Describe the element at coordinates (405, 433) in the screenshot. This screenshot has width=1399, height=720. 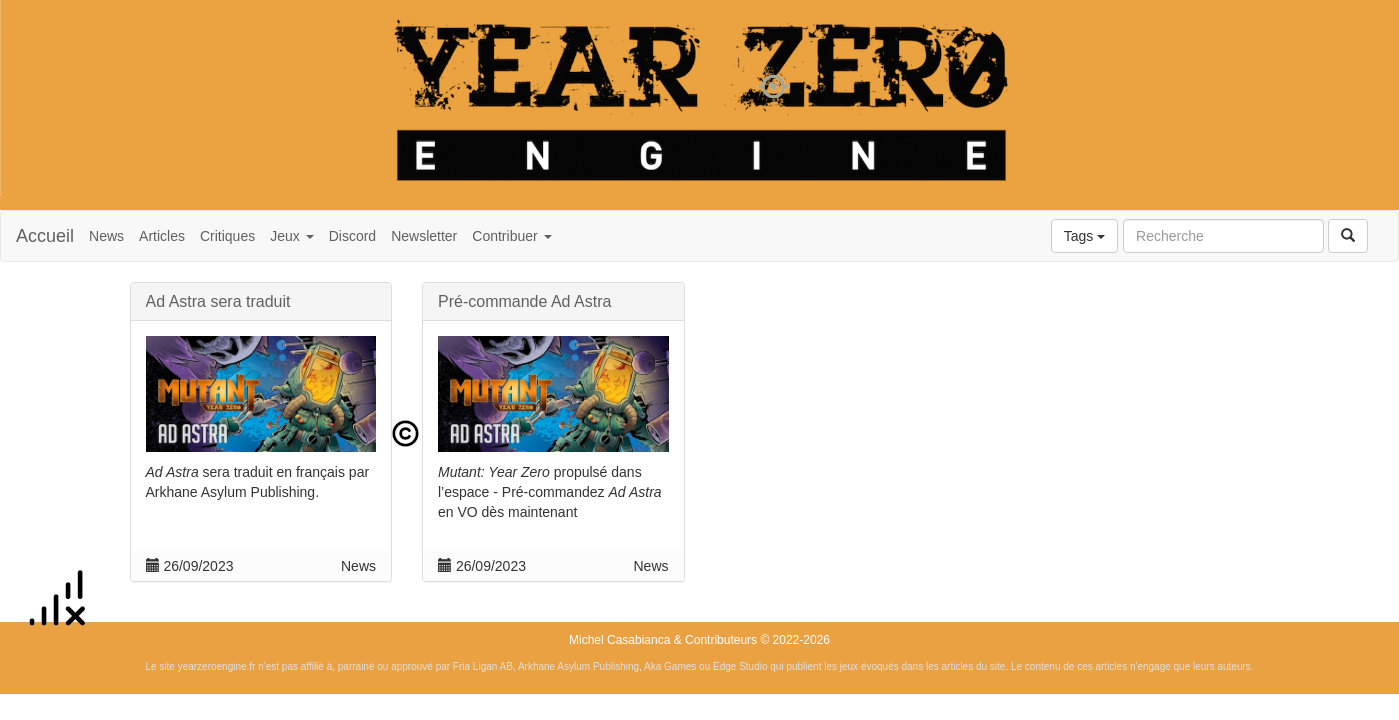
I see `indicates copyrighted content` at that location.